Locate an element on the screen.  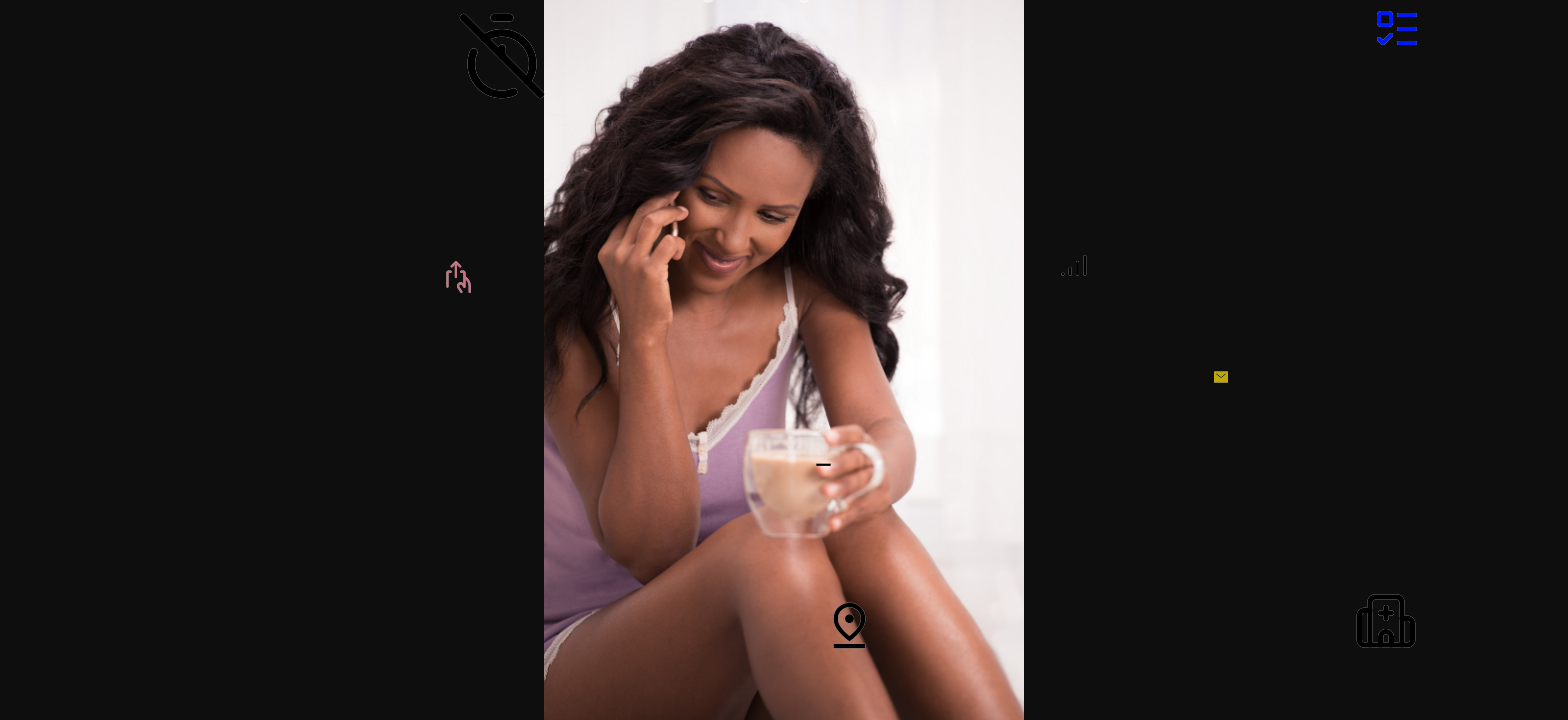
find nearby hospitals or medical facilities is located at coordinates (1386, 621).